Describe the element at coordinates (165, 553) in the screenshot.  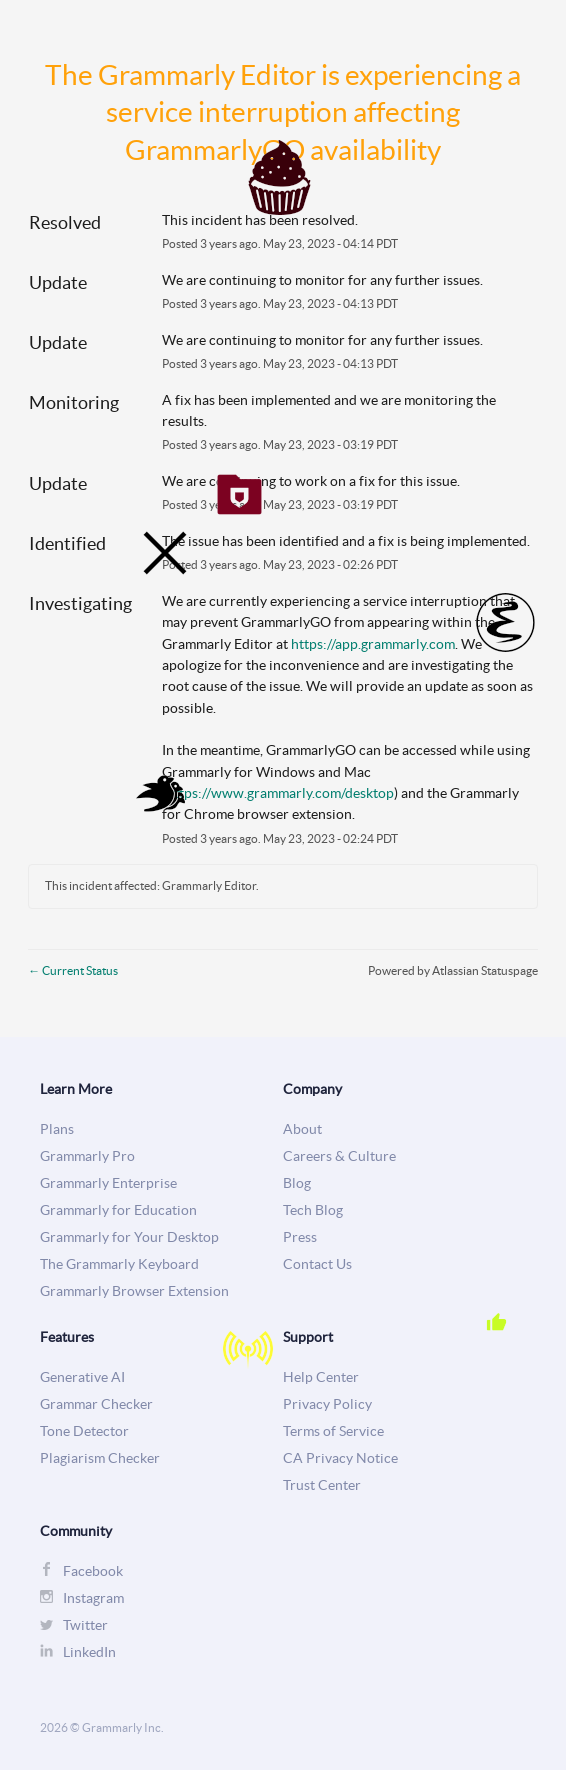
I see `close the current window or dialog` at that location.